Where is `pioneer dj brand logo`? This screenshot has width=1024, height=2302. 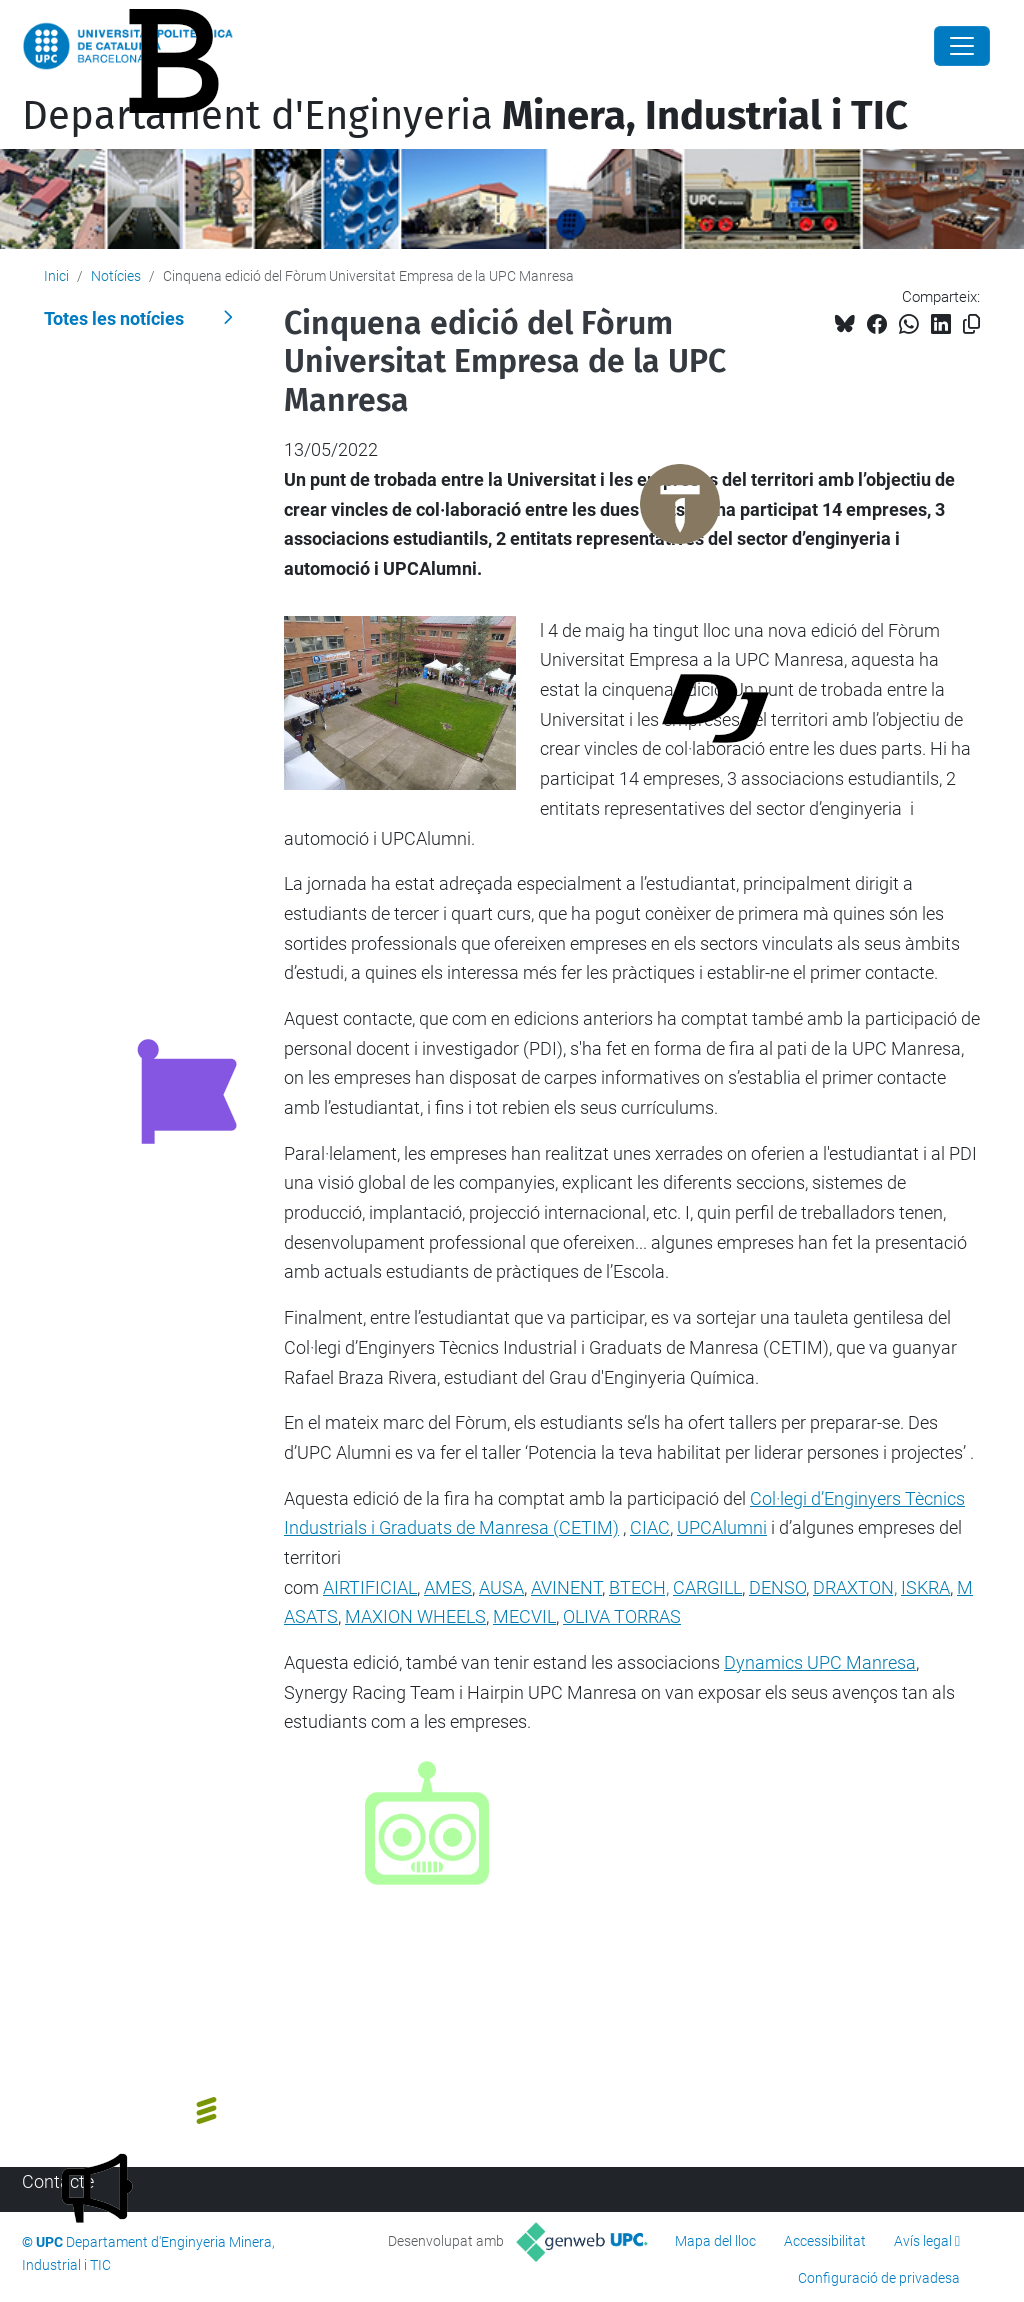 pioneer dj brand logo is located at coordinates (715, 708).